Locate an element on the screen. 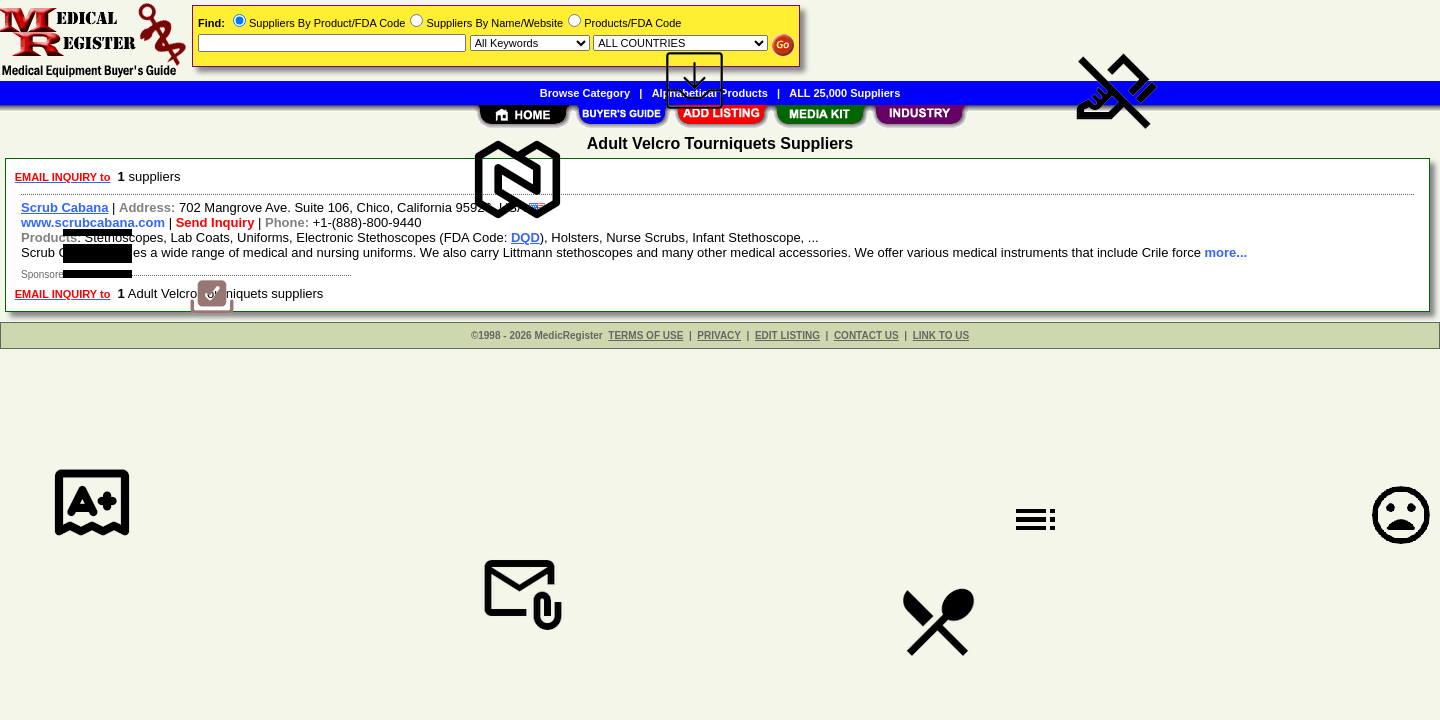 The image size is (1440, 720). do not step on this surface is located at coordinates (1117, 90).